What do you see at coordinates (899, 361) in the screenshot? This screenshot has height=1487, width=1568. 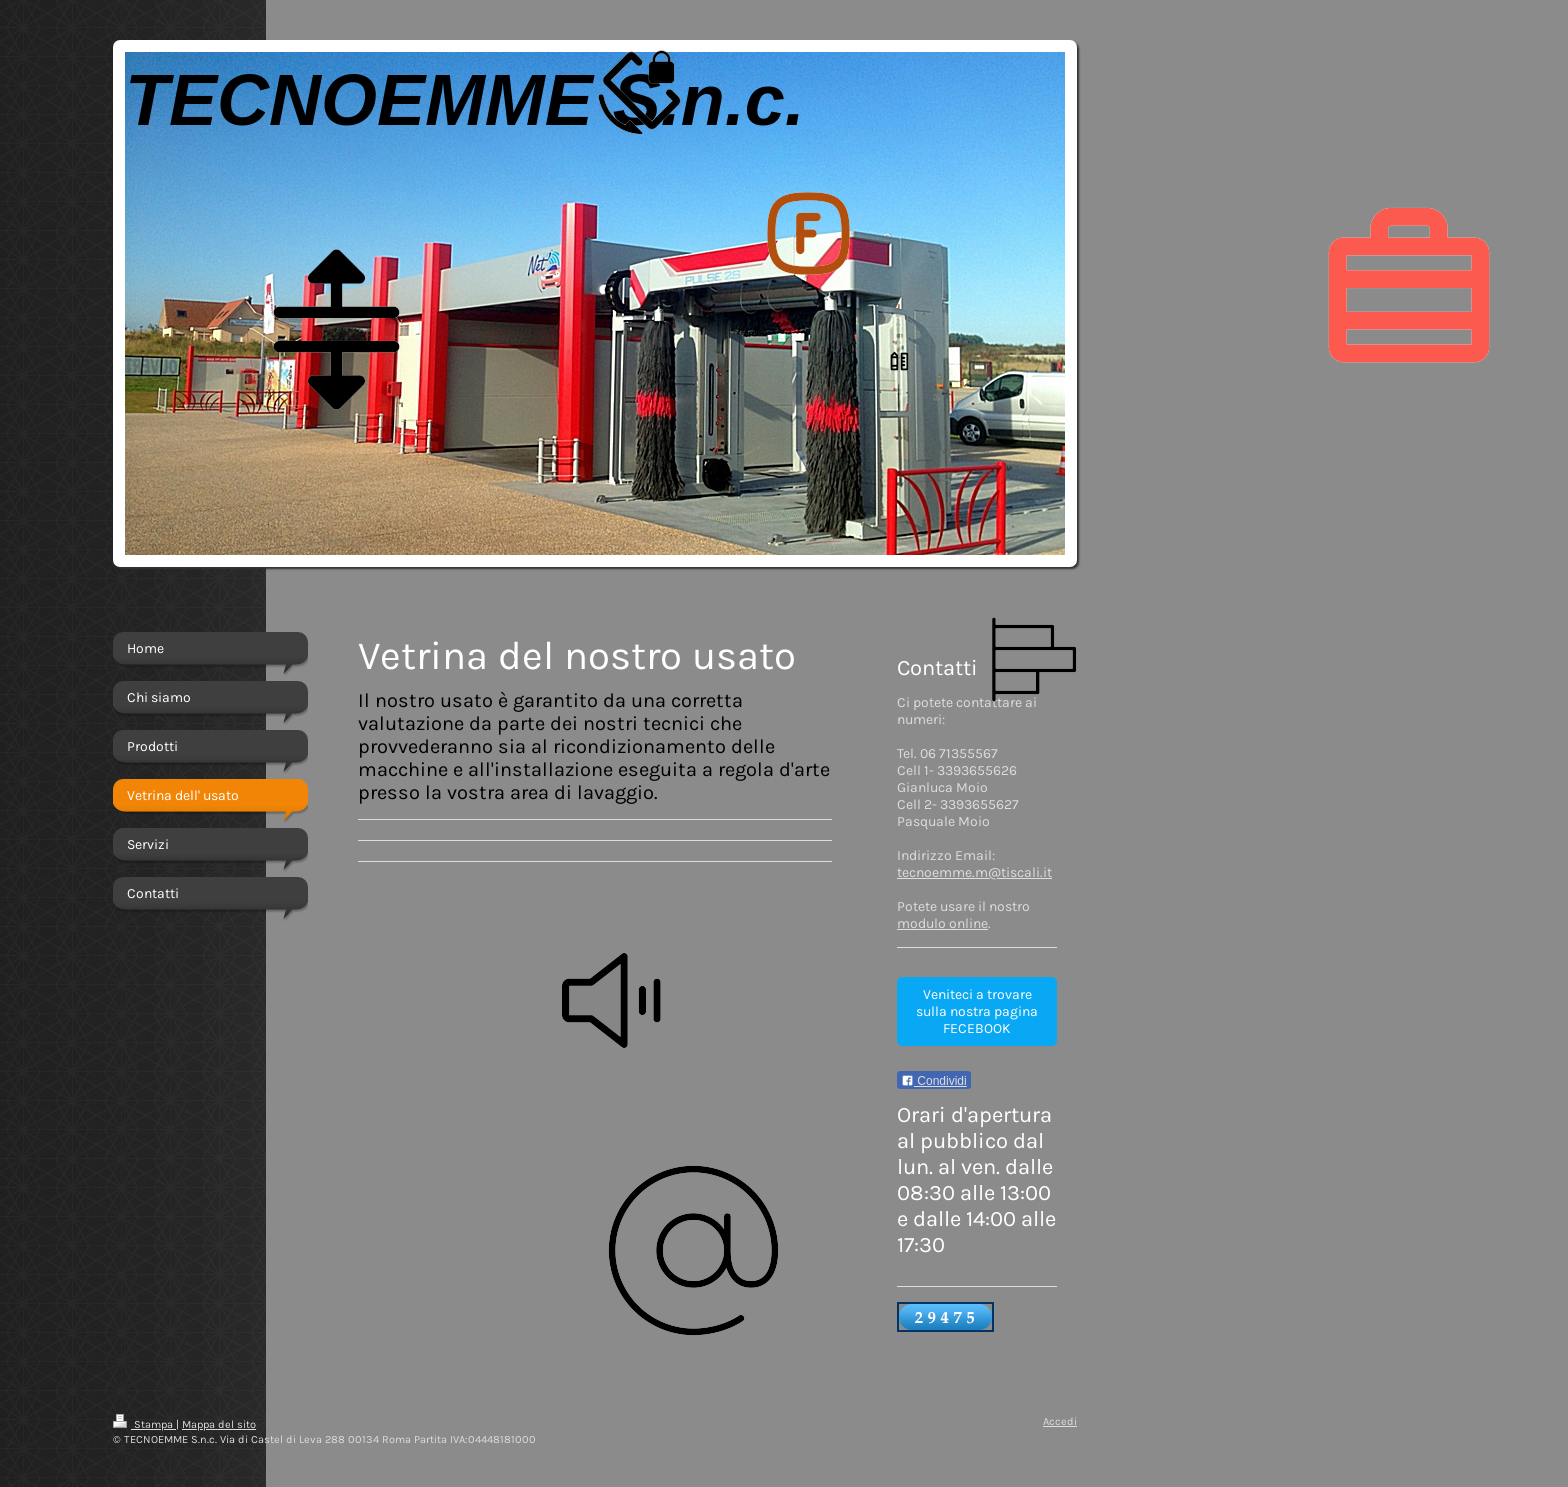 I see `access design or drawing tools` at bounding box center [899, 361].